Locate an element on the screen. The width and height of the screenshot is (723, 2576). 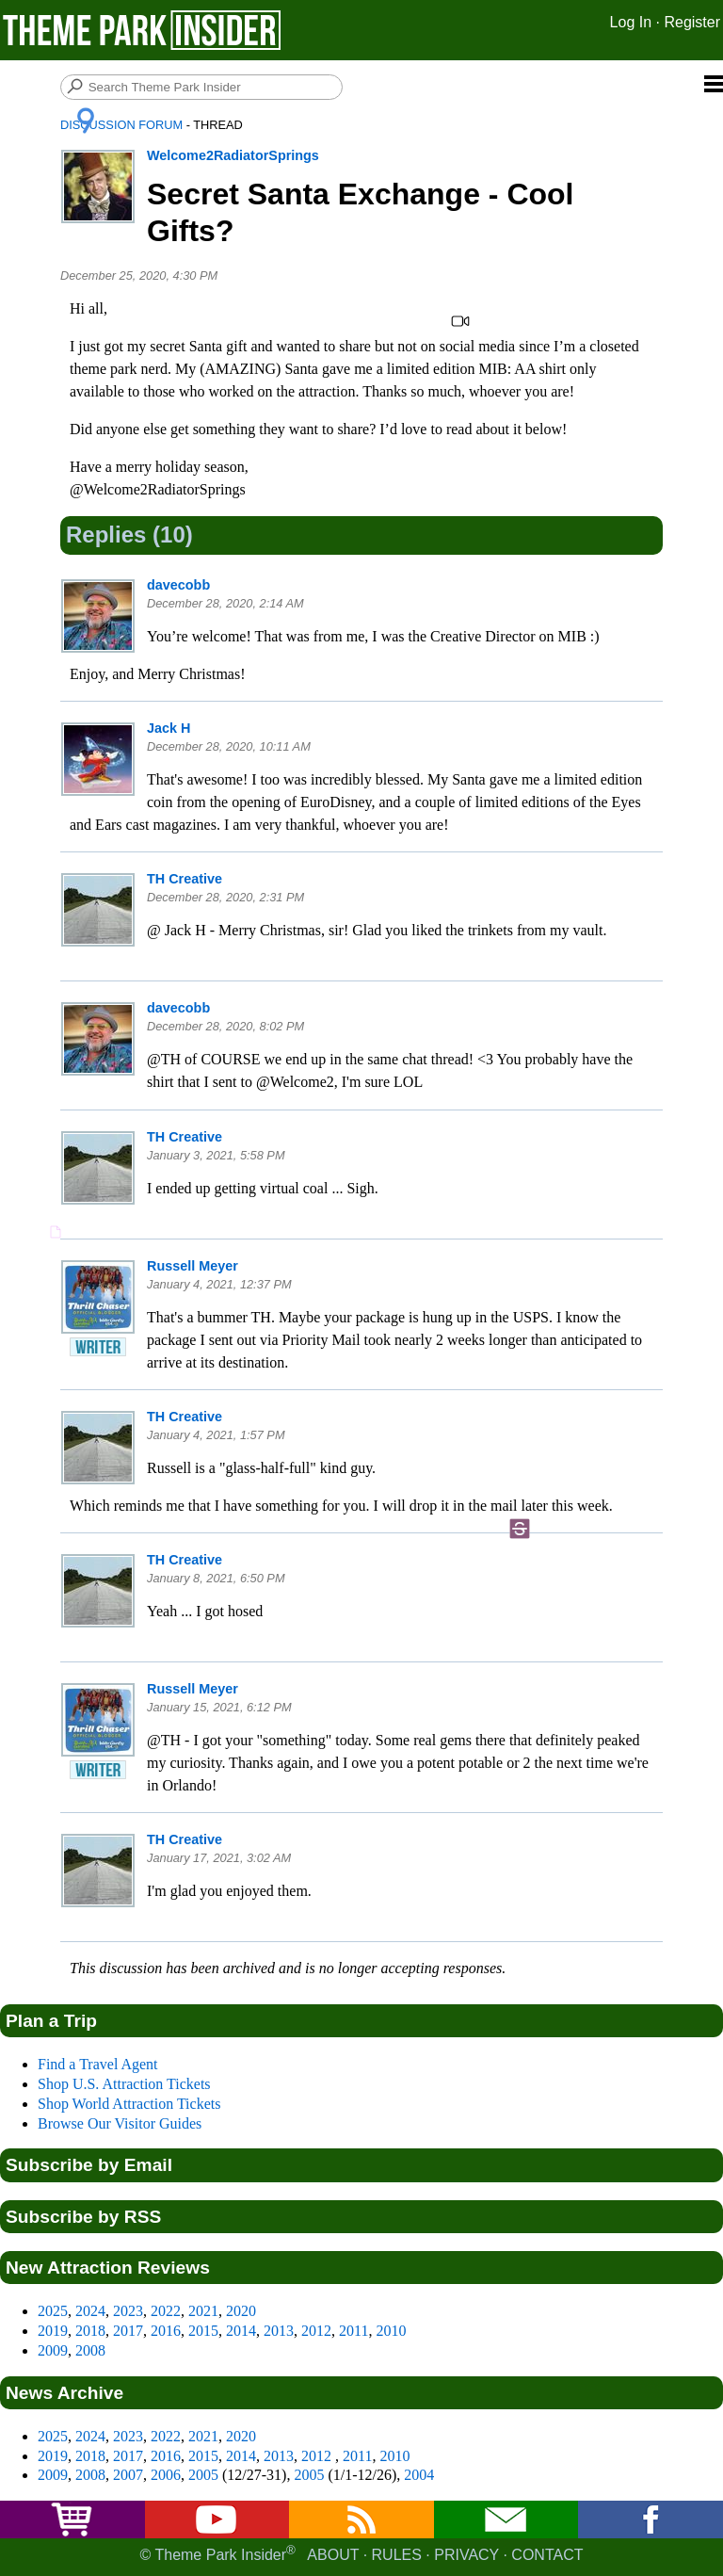
start a video call is located at coordinates (460, 321).